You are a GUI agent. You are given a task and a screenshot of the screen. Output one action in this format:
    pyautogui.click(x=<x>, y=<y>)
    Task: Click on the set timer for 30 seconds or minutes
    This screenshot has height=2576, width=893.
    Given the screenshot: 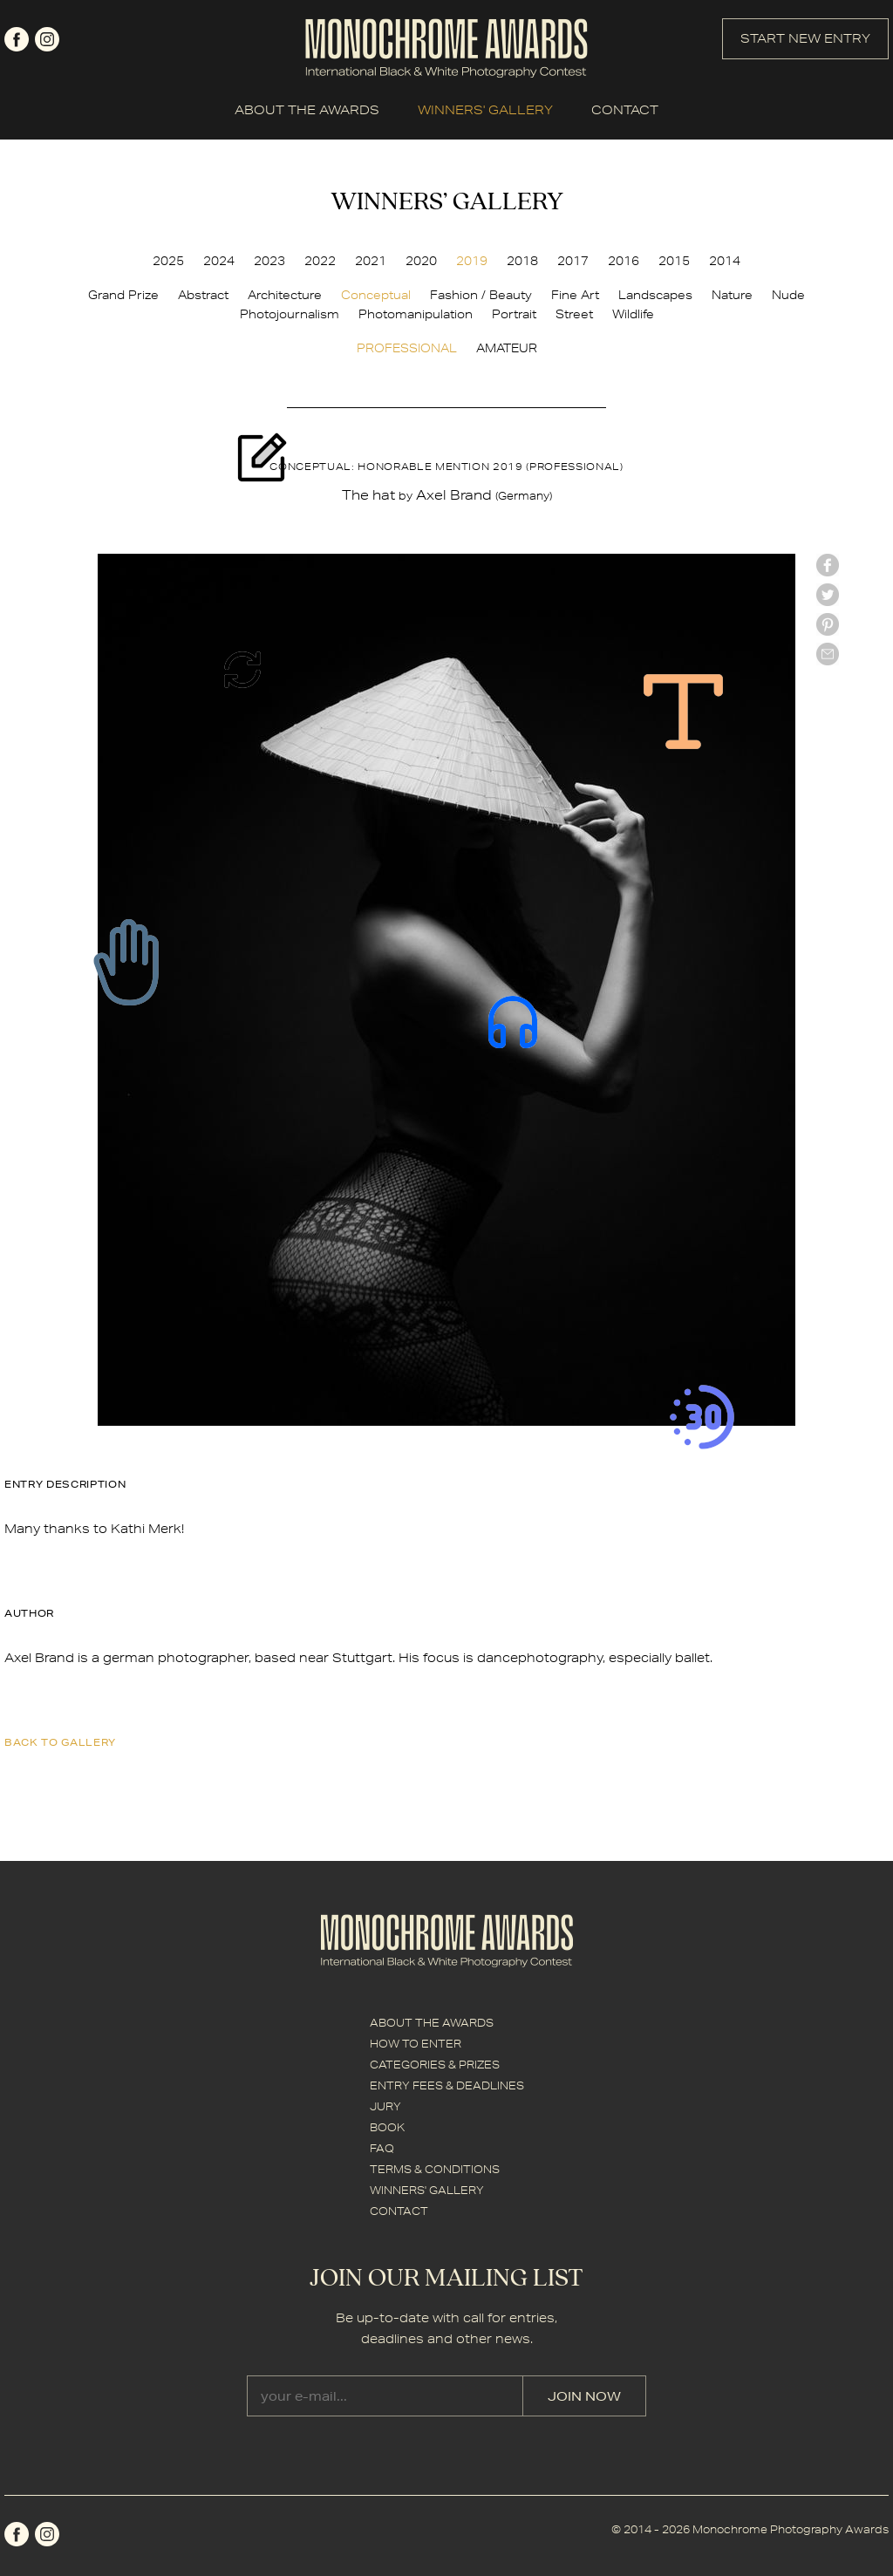 What is the action you would take?
    pyautogui.click(x=702, y=1417)
    